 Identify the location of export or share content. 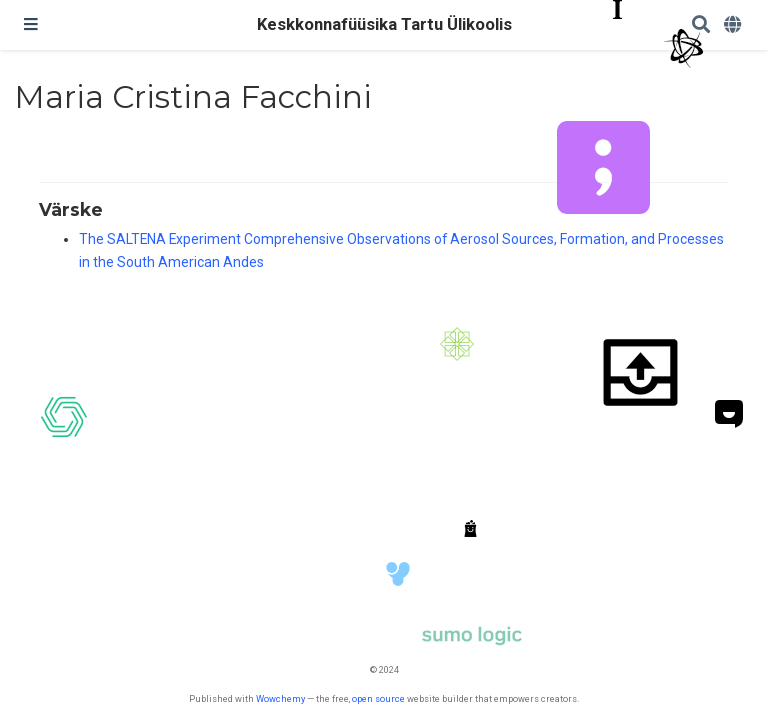
(640, 372).